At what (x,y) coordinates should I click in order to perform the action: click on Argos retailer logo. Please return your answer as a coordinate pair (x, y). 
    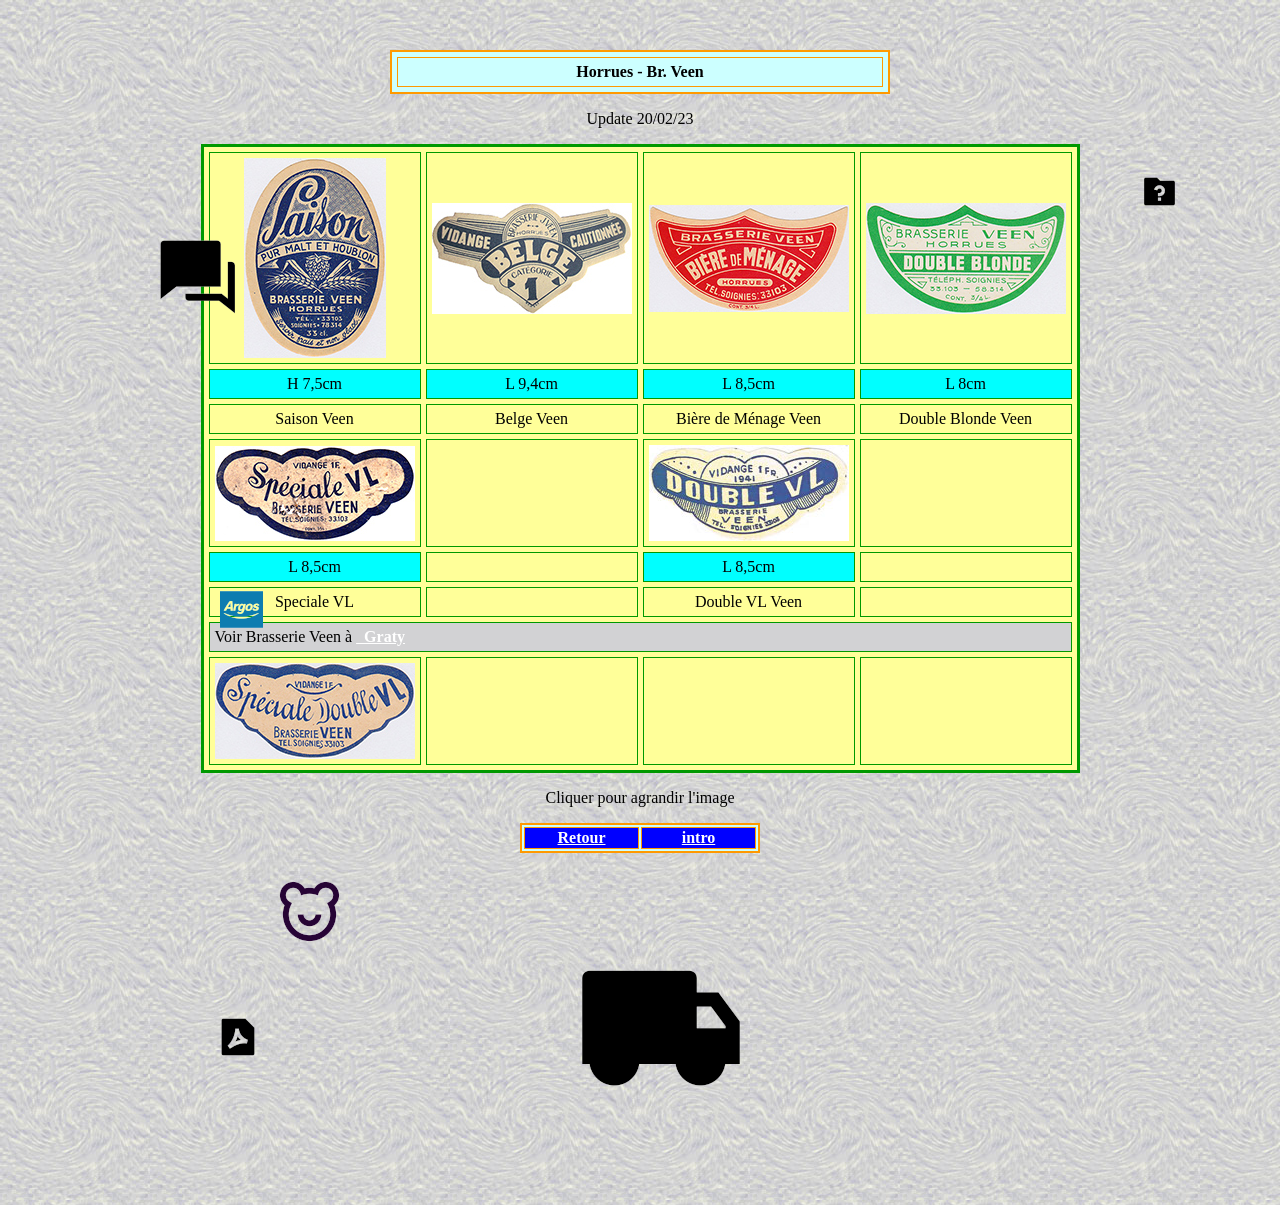
    Looking at the image, I should click on (241, 609).